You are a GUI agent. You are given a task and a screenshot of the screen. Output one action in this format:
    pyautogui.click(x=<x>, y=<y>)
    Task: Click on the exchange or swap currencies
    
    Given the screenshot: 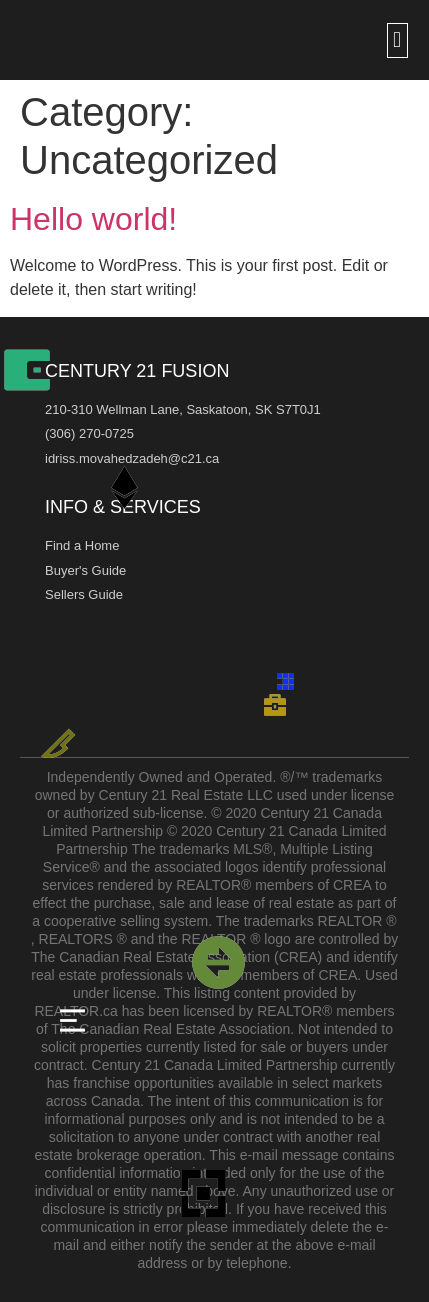 What is the action you would take?
    pyautogui.click(x=218, y=962)
    